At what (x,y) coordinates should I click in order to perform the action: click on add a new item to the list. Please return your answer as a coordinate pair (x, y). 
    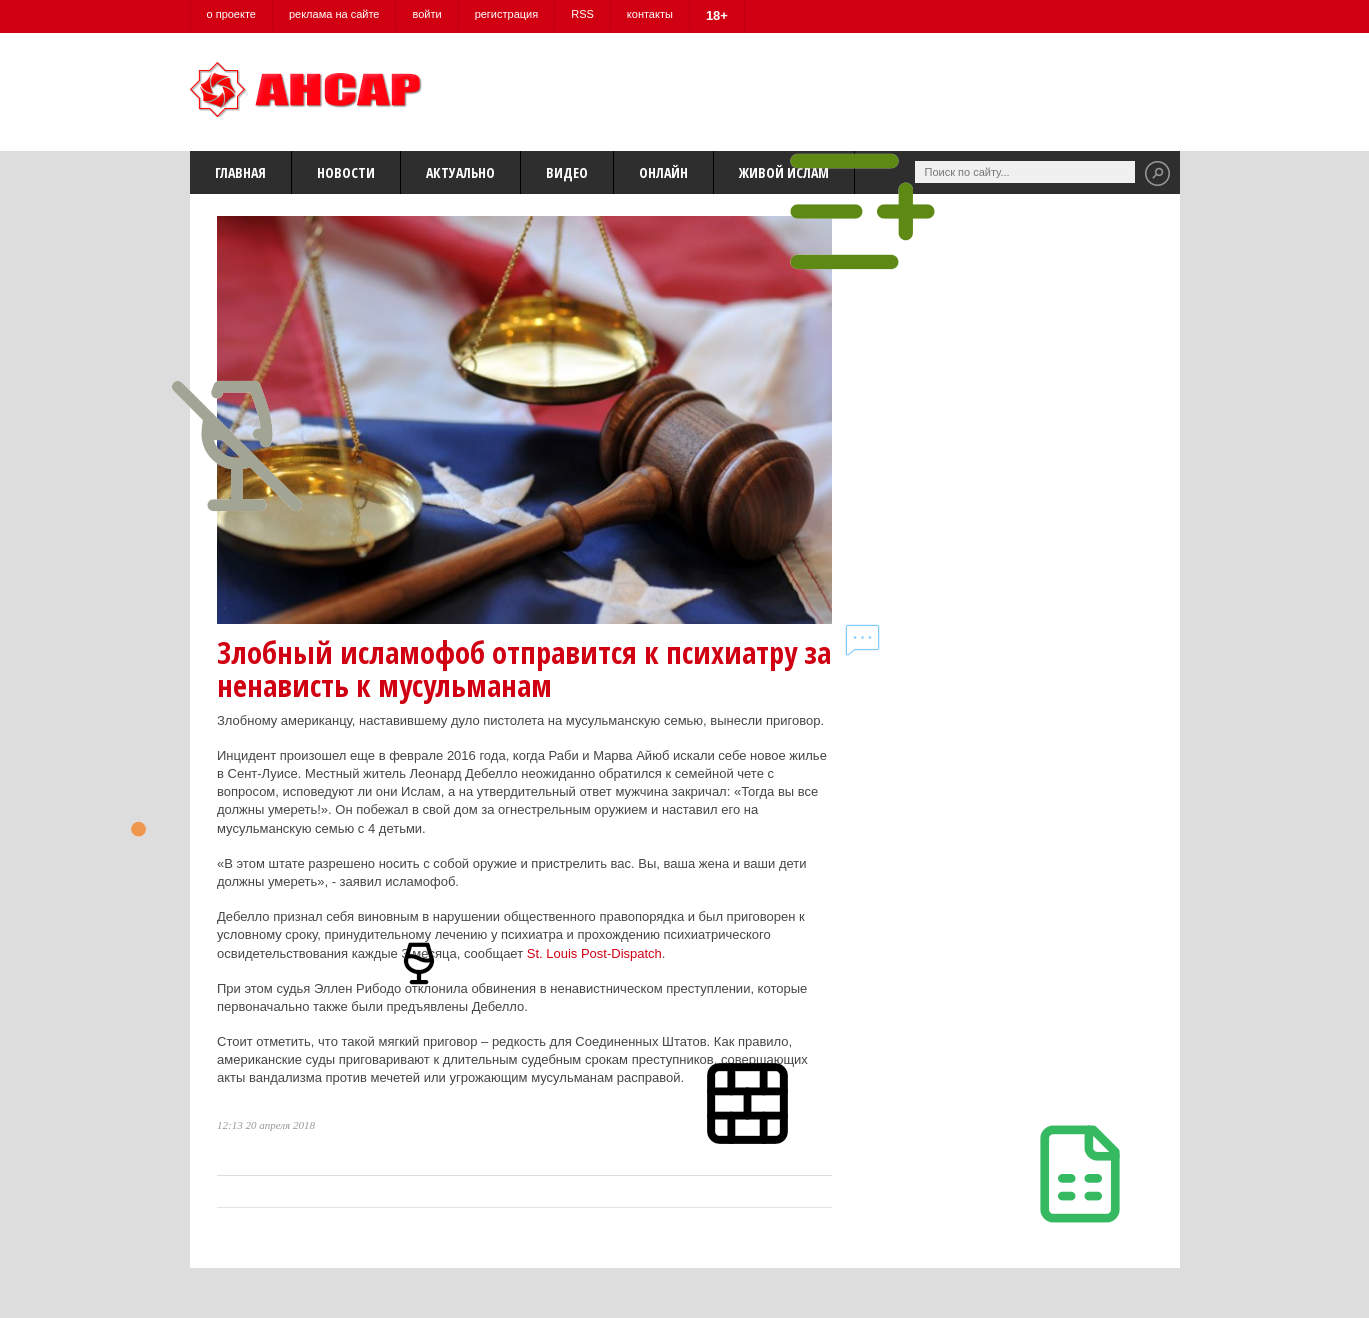
    Looking at the image, I should click on (862, 211).